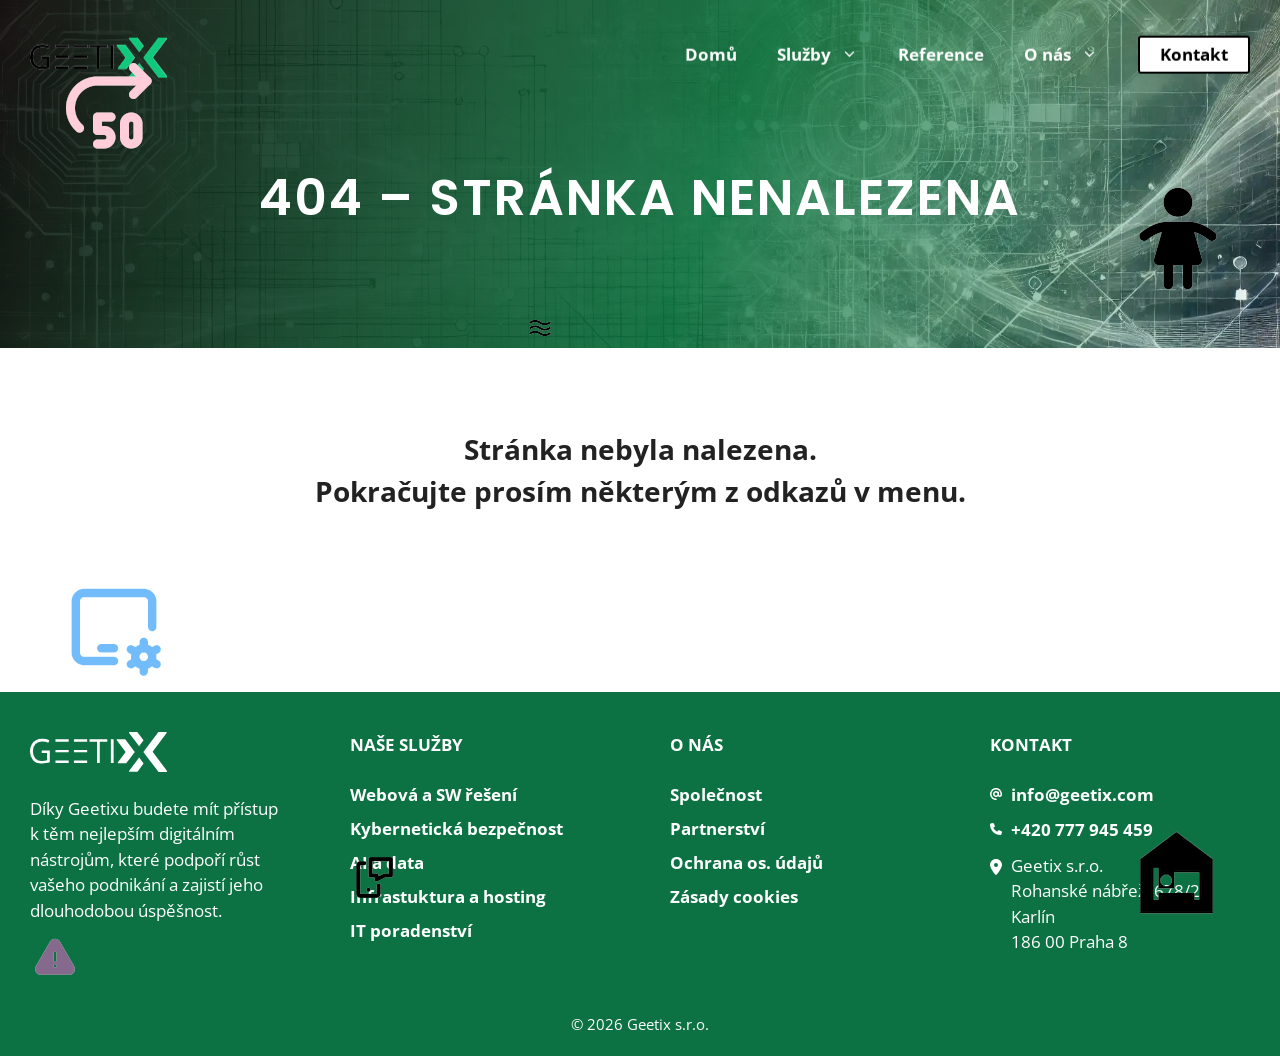  What do you see at coordinates (540, 328) in the screenshot?
I see `indicates water or liquid-related content` at bounding box center [540, 328].